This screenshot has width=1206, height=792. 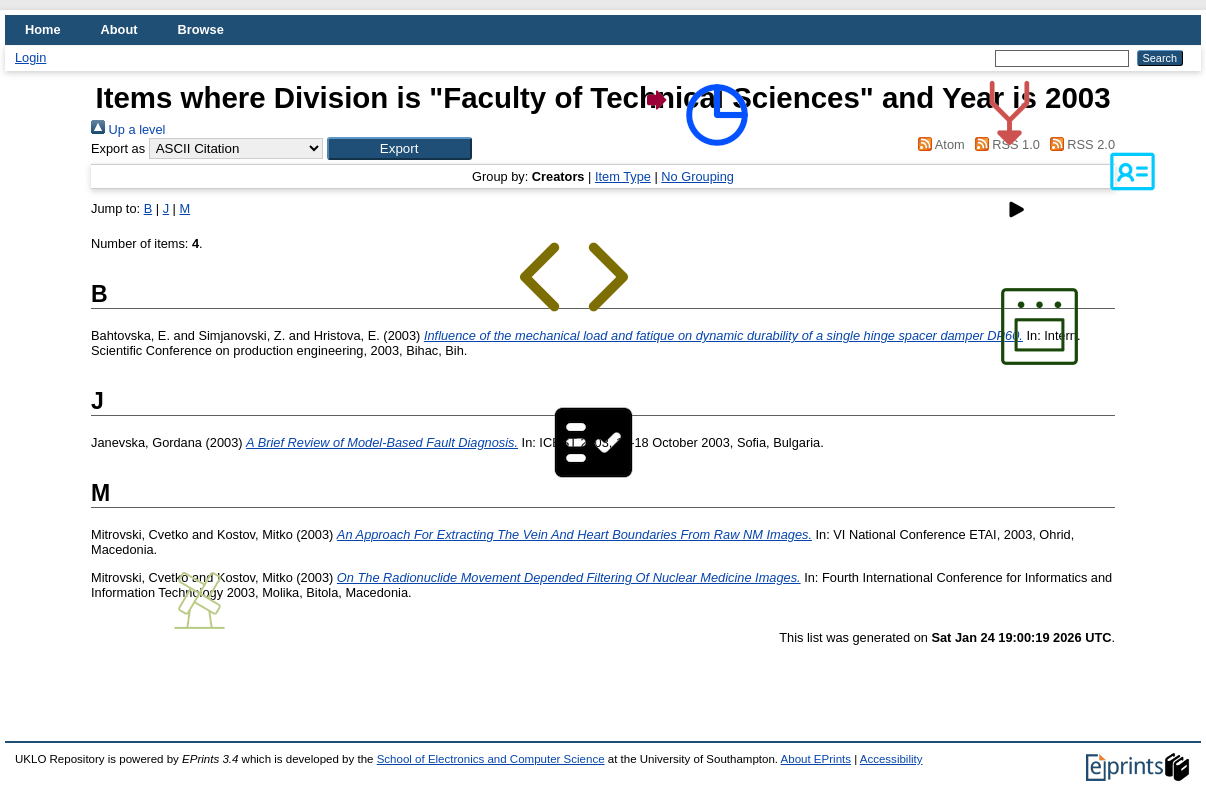 I want to click on verify checklist items, so click(x=593, y=442).